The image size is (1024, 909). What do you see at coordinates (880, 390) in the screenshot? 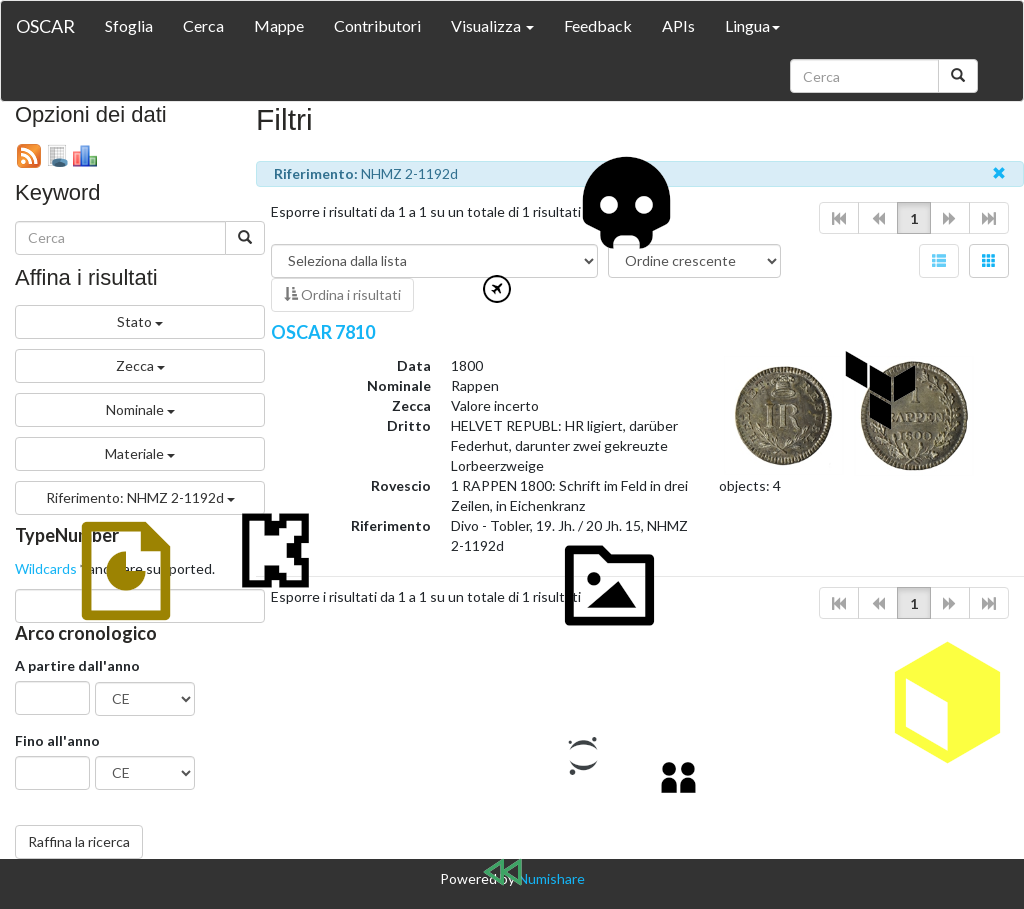
I see `HashiCorp Terraform branding or logo` at bounding box center [880, 390].